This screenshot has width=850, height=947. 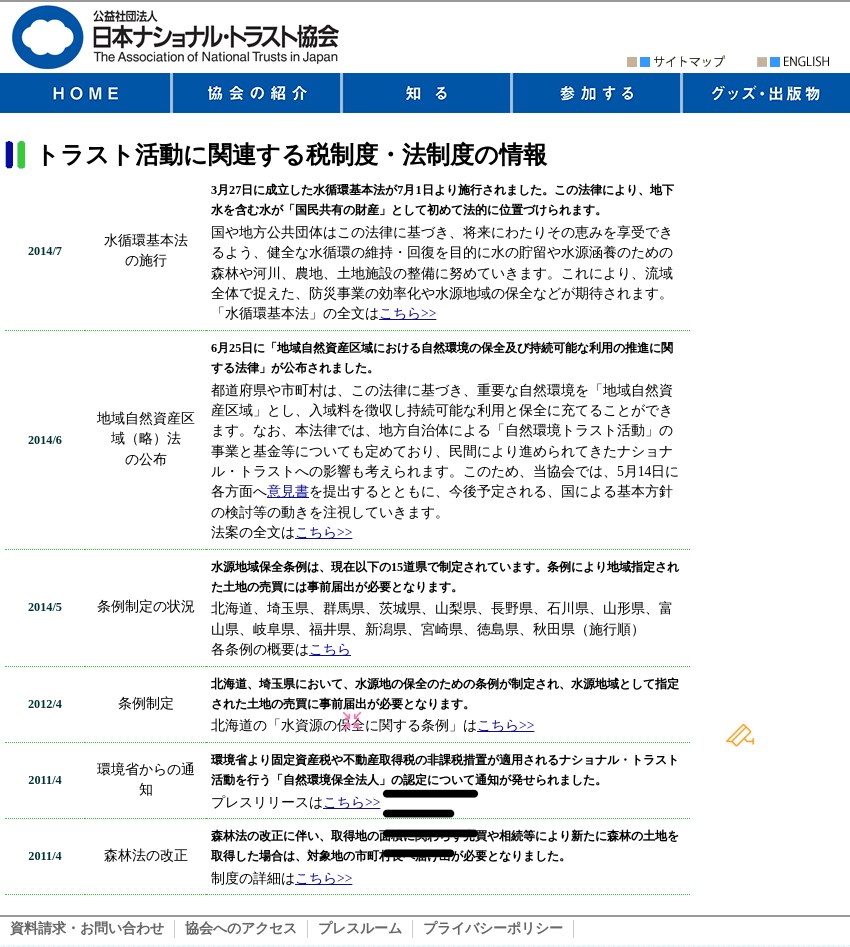 I want to click on align text to the left, so click(x=430, y=825).